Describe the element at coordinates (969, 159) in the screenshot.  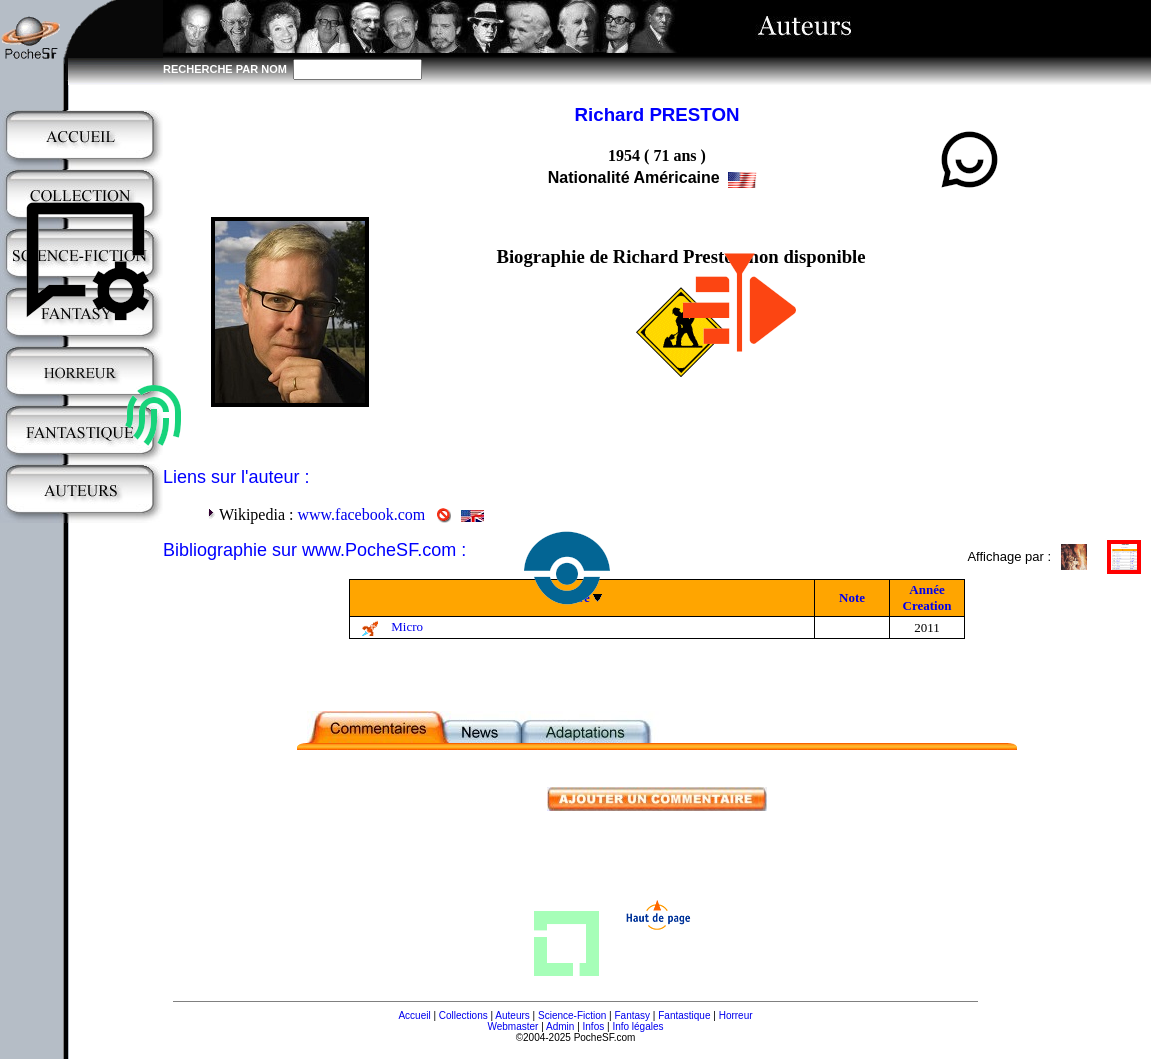
I see `open chat or messaging feature` at that location.